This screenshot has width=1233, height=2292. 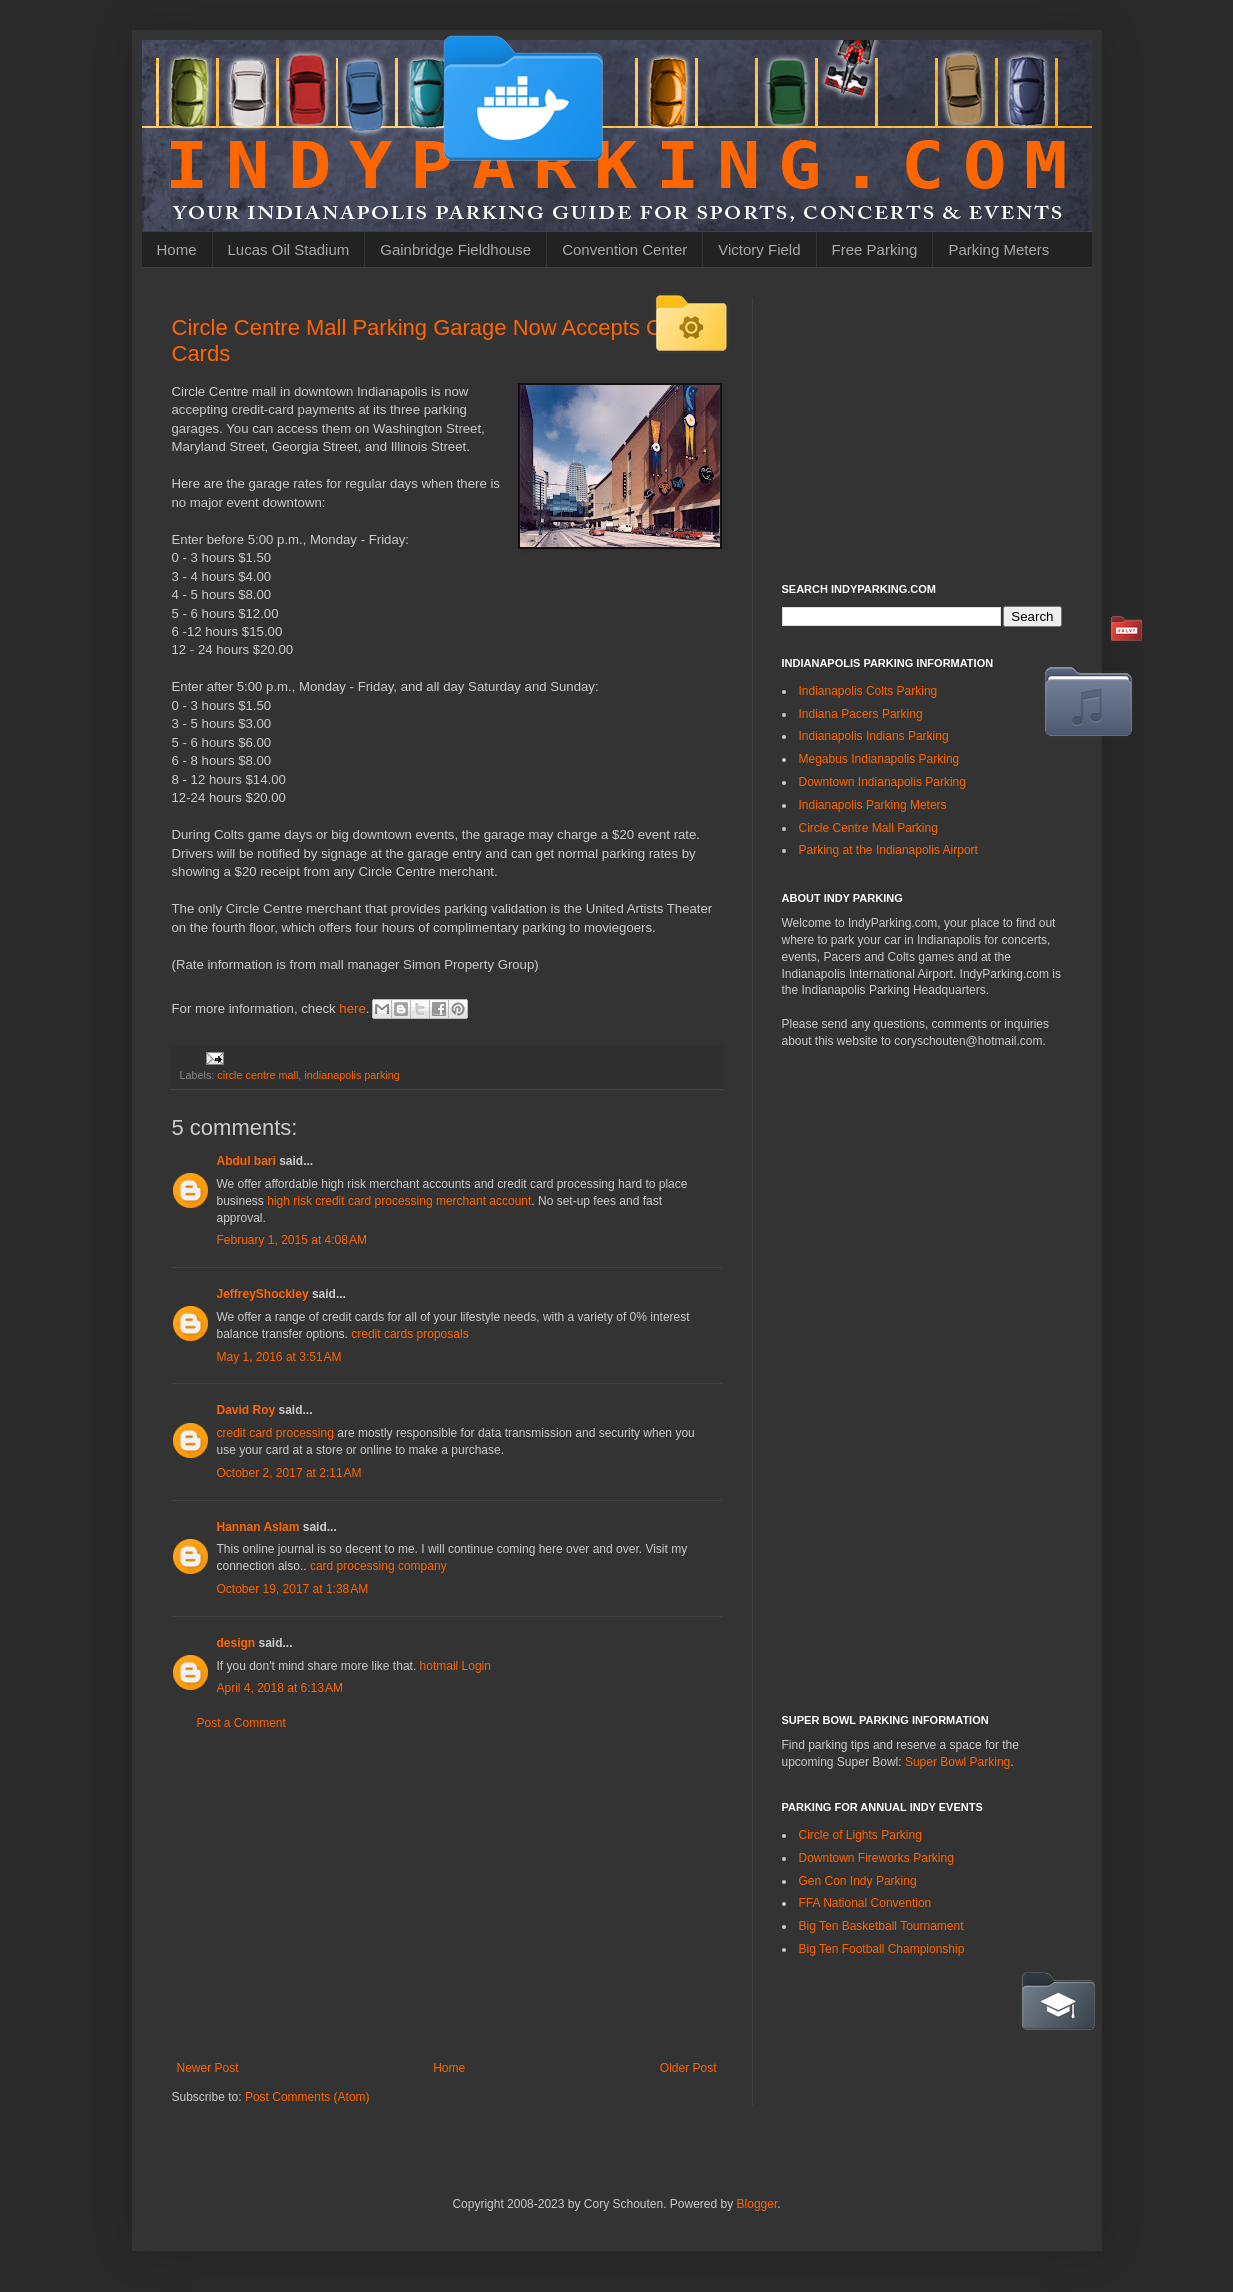 What do you see at coordinates (522, 102) in the screenshot?
I see `open folder containing docker projects` at bounding box center [522, 102].